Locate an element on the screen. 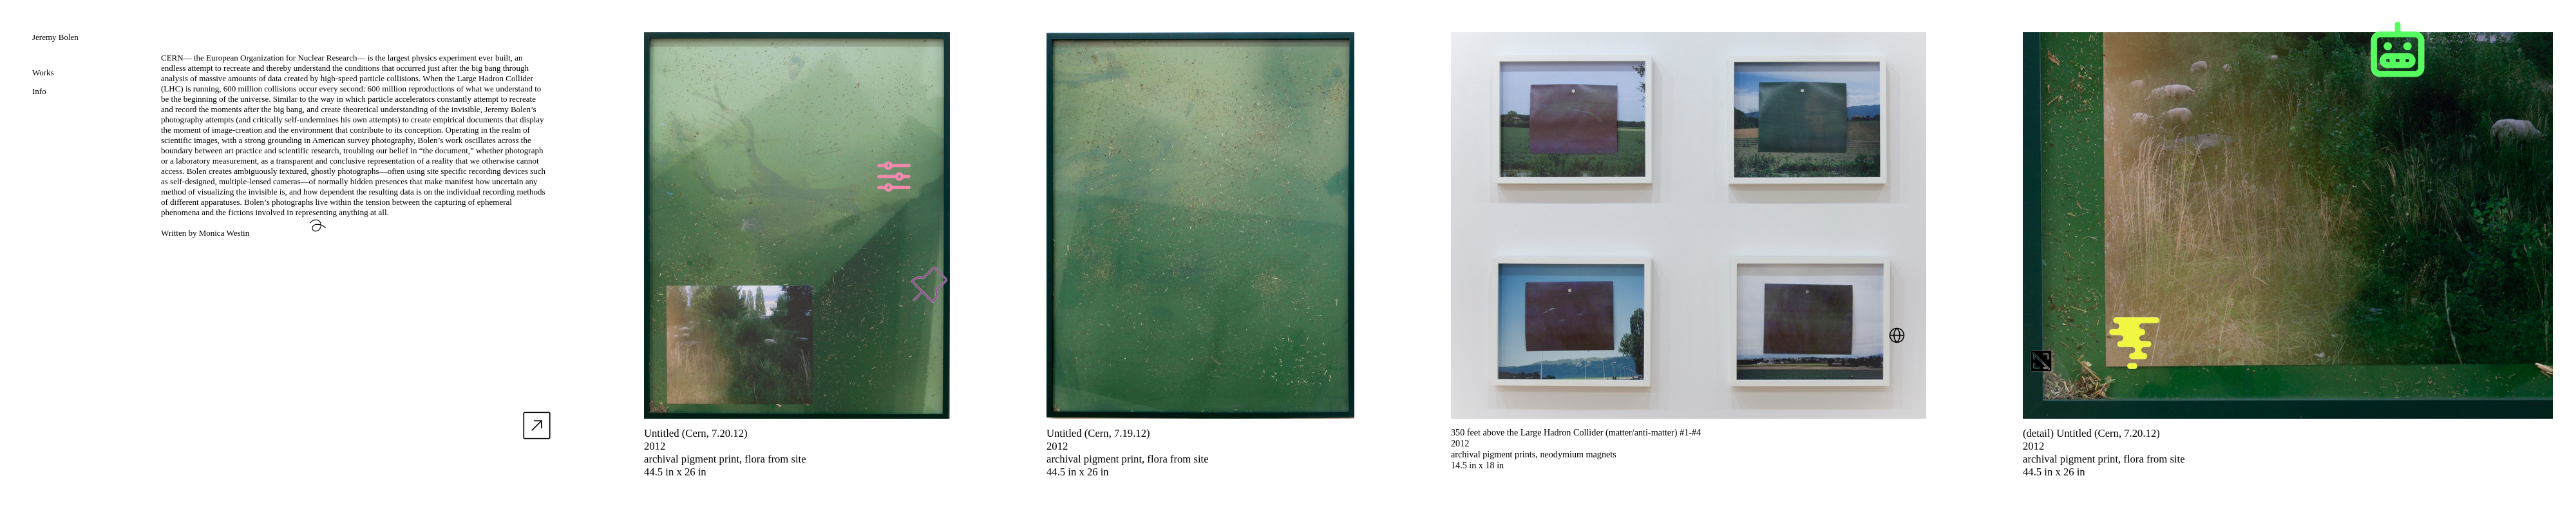  adjust settings or preferences is located at coordinates (894, 177).